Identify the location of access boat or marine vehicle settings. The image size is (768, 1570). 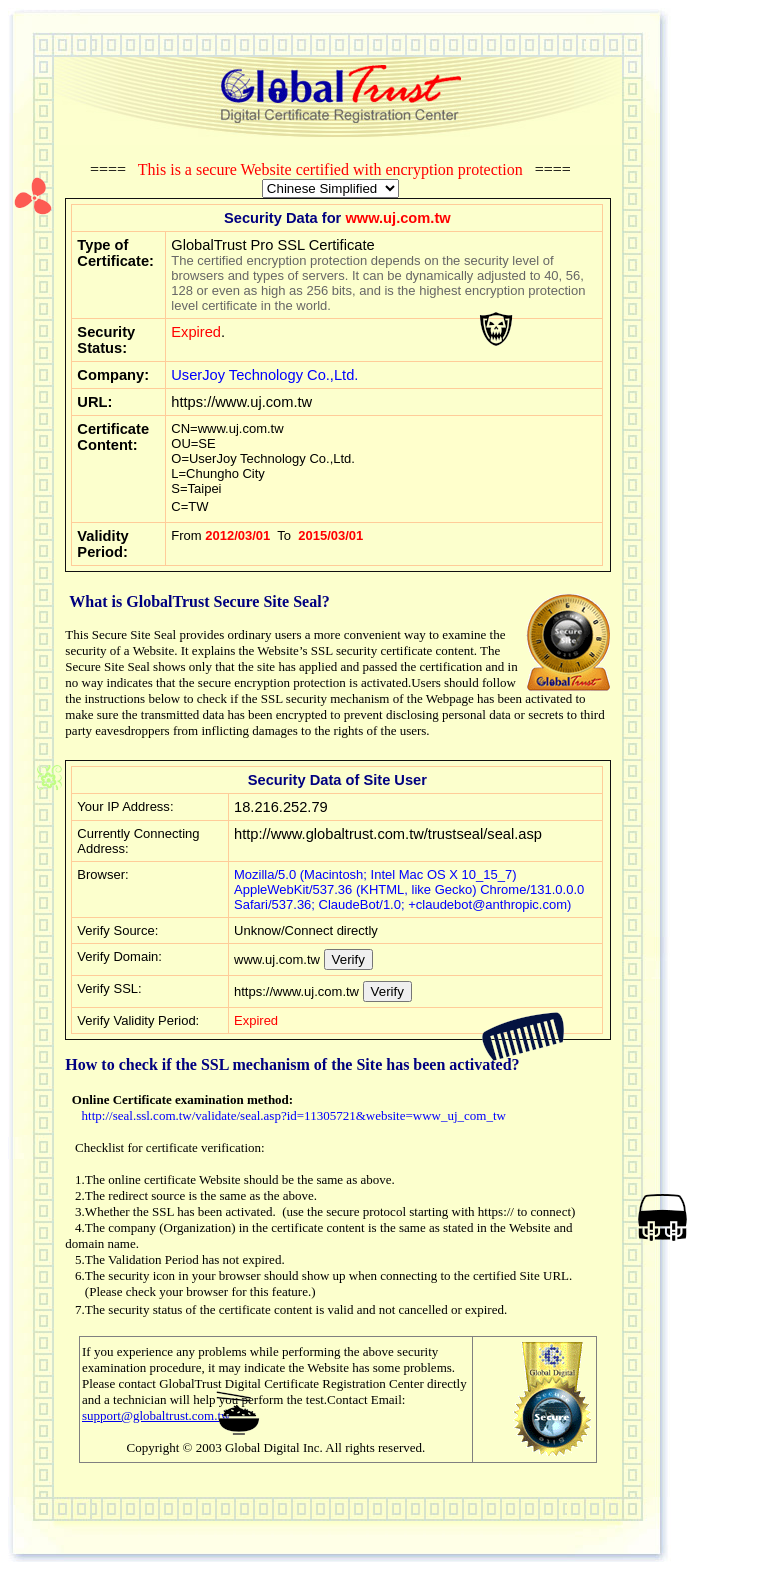
(33, 196).